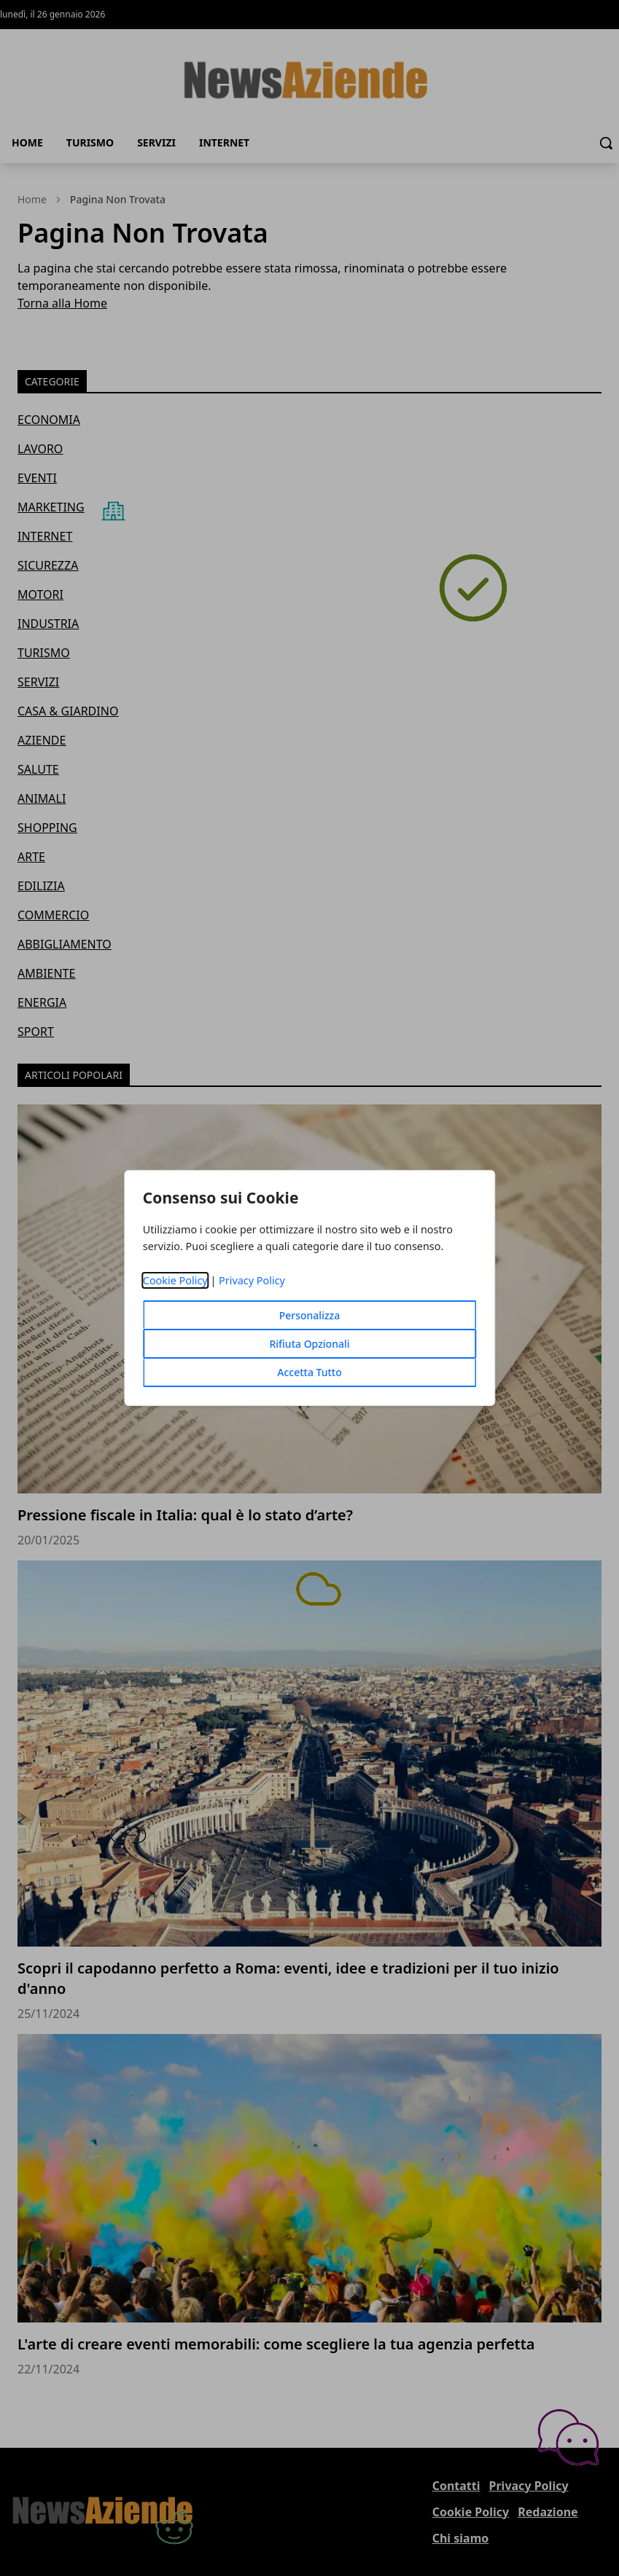  I want to click on access cloud storage, so click(319, 1589).